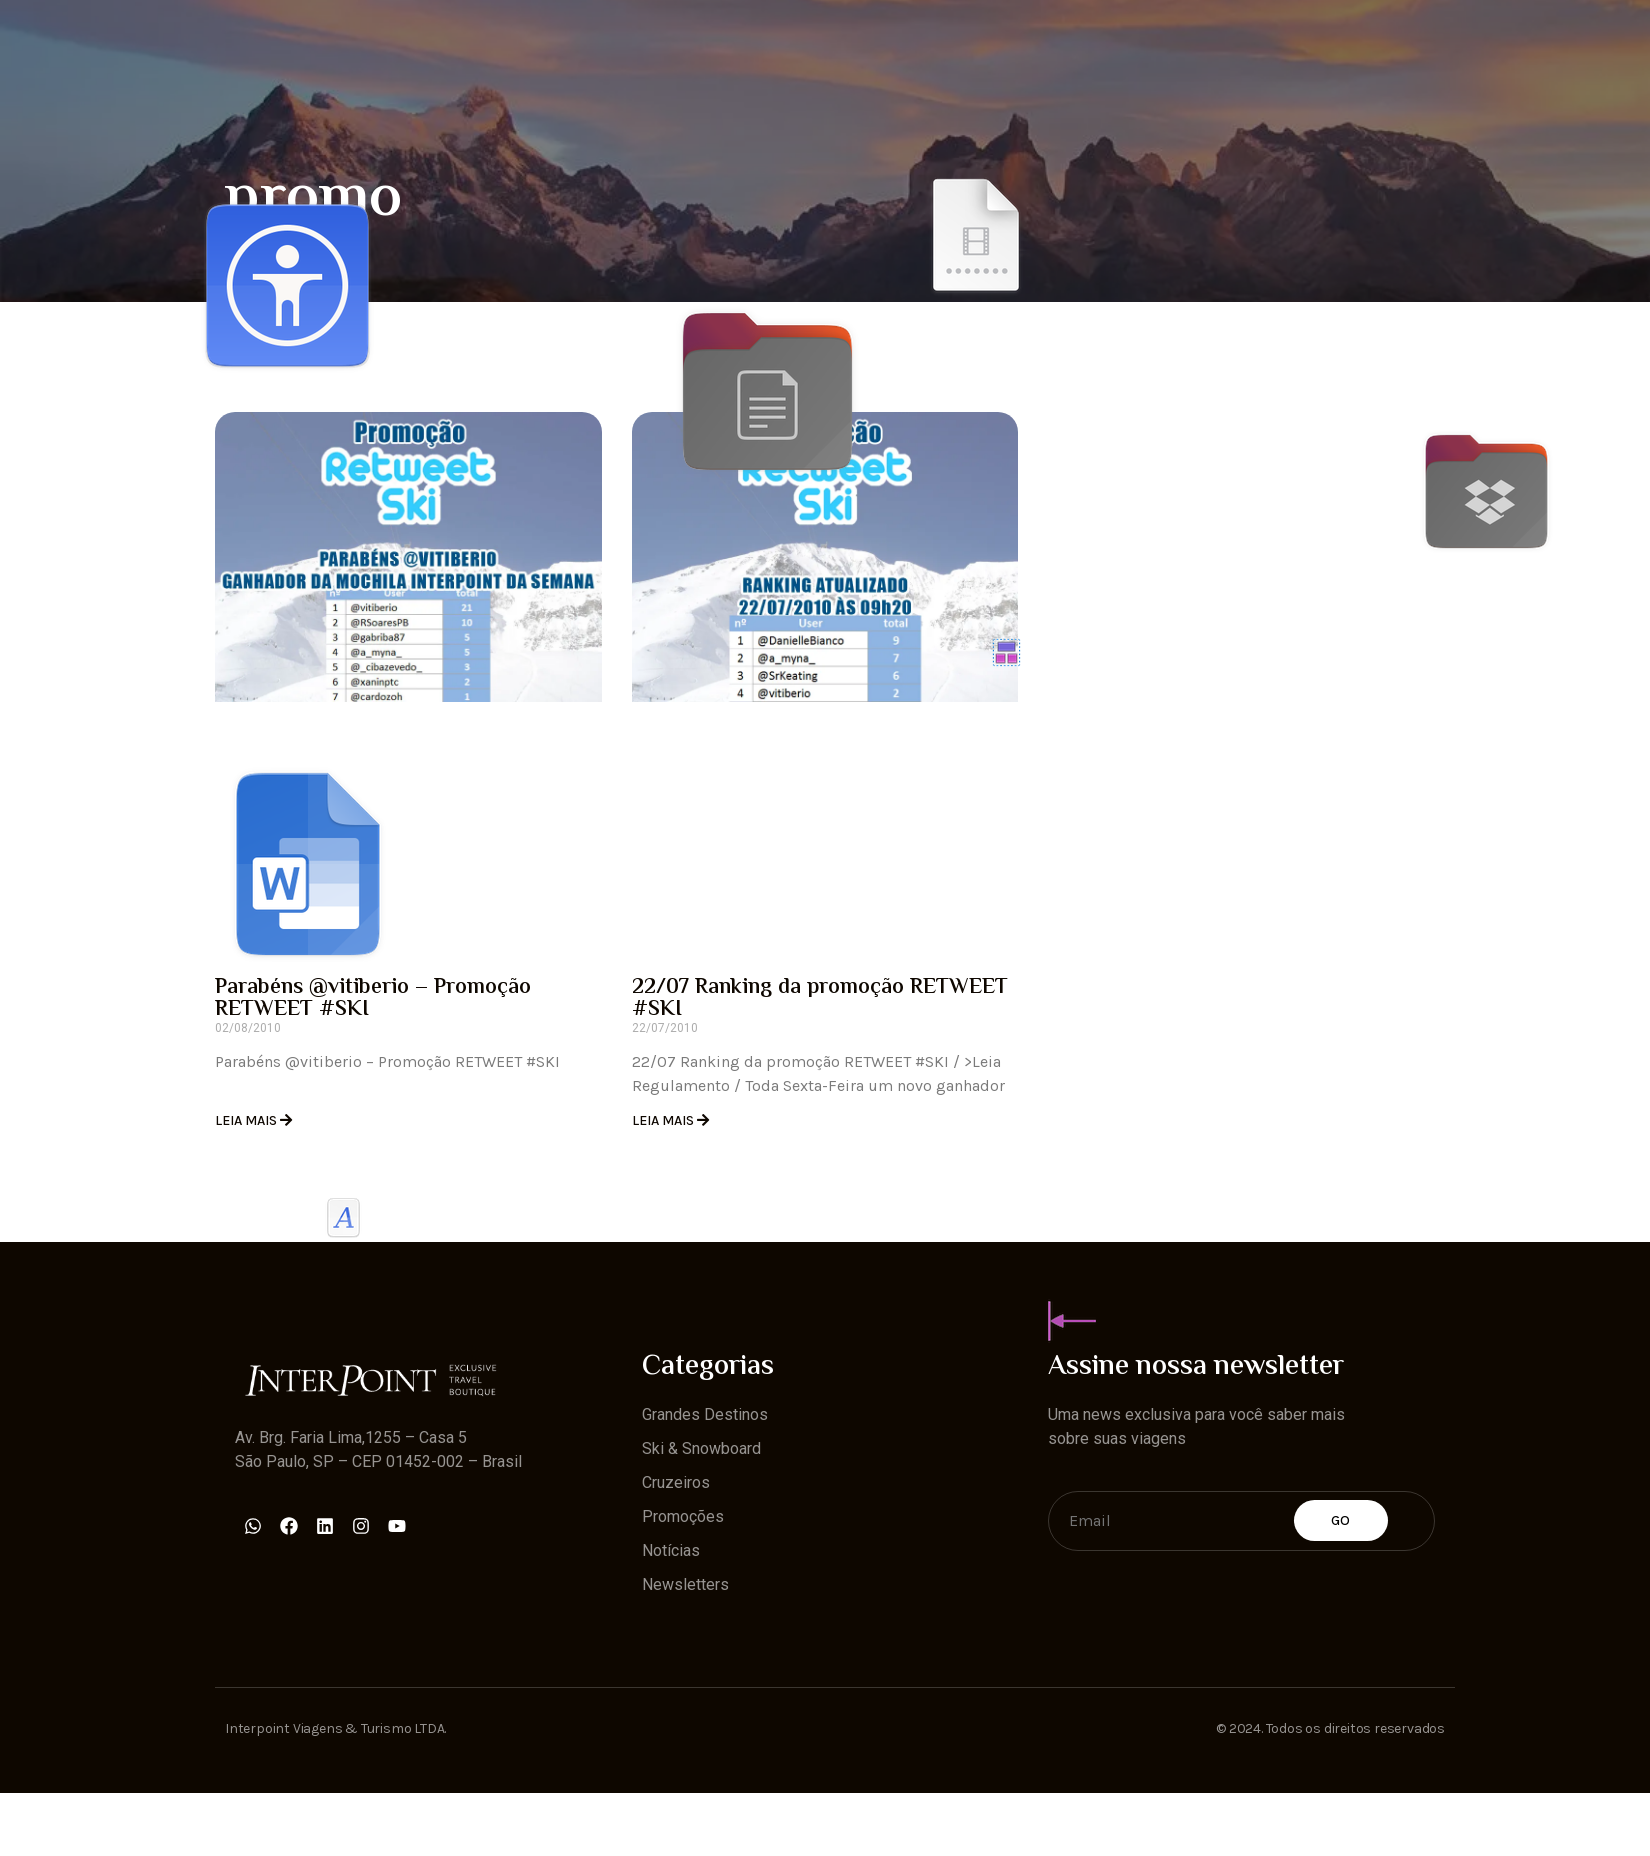 Image resolution: width=1650 pixels, height=1856 pixels. I want to click on open dropbox synced folder, so click(1486, 491).